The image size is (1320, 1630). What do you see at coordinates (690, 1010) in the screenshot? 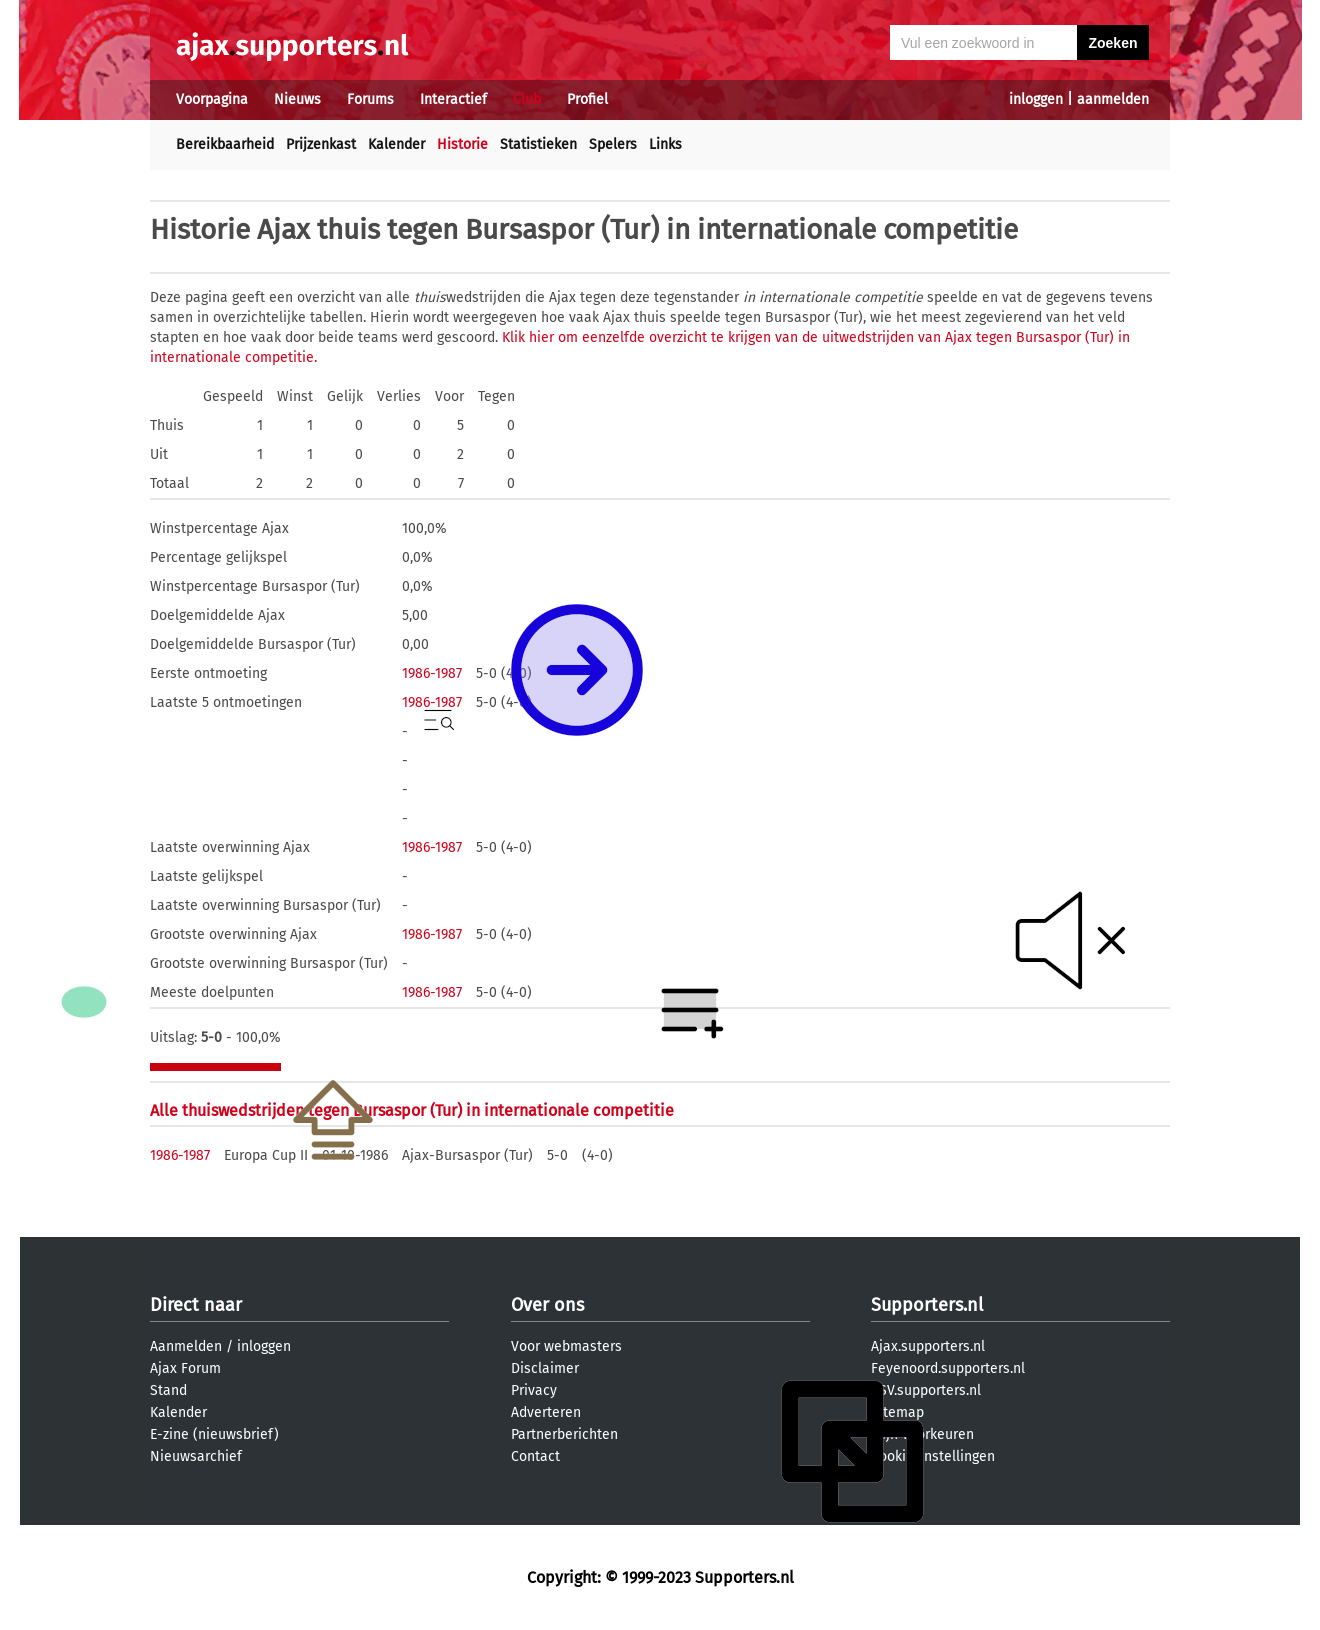
I see `add a new item to the list` at bounding box center [690, 1010].